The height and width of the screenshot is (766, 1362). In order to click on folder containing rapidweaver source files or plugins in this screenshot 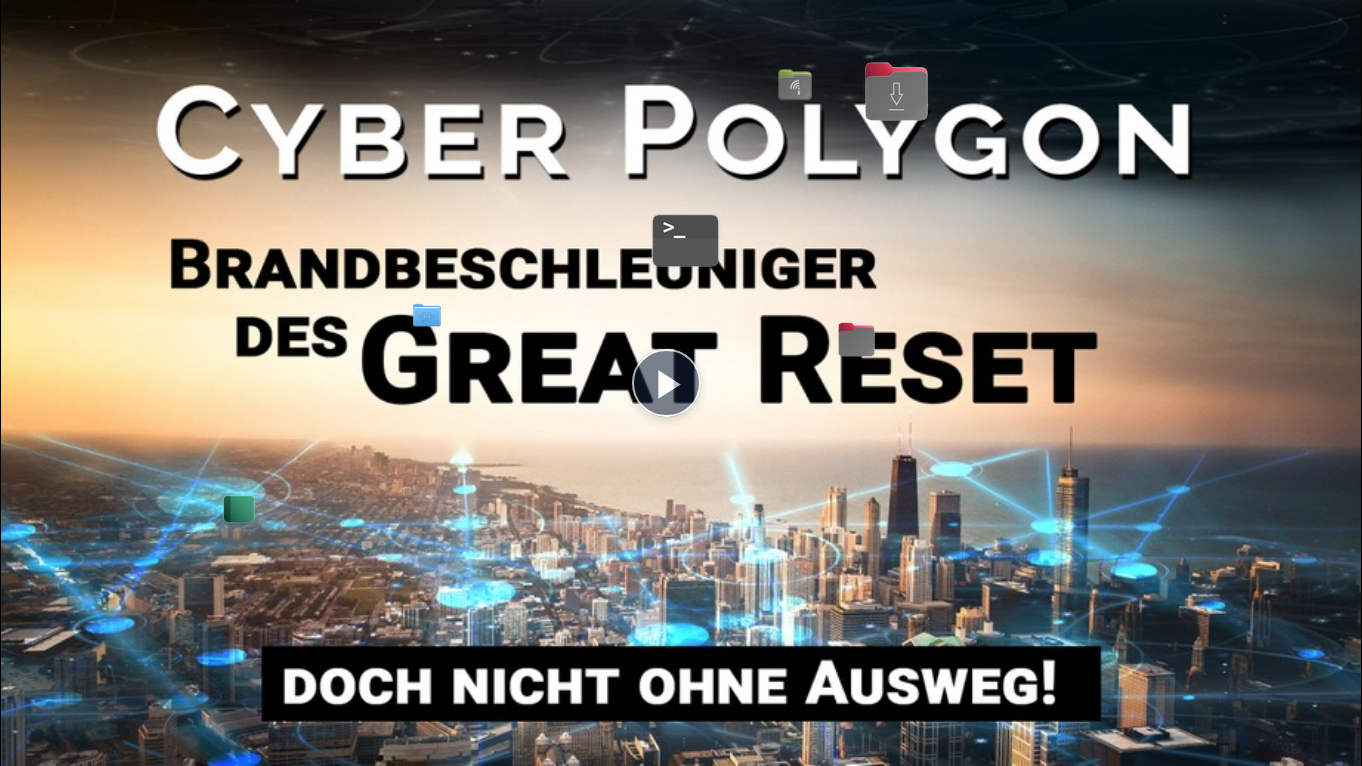, I will do `click(427, 315)`.